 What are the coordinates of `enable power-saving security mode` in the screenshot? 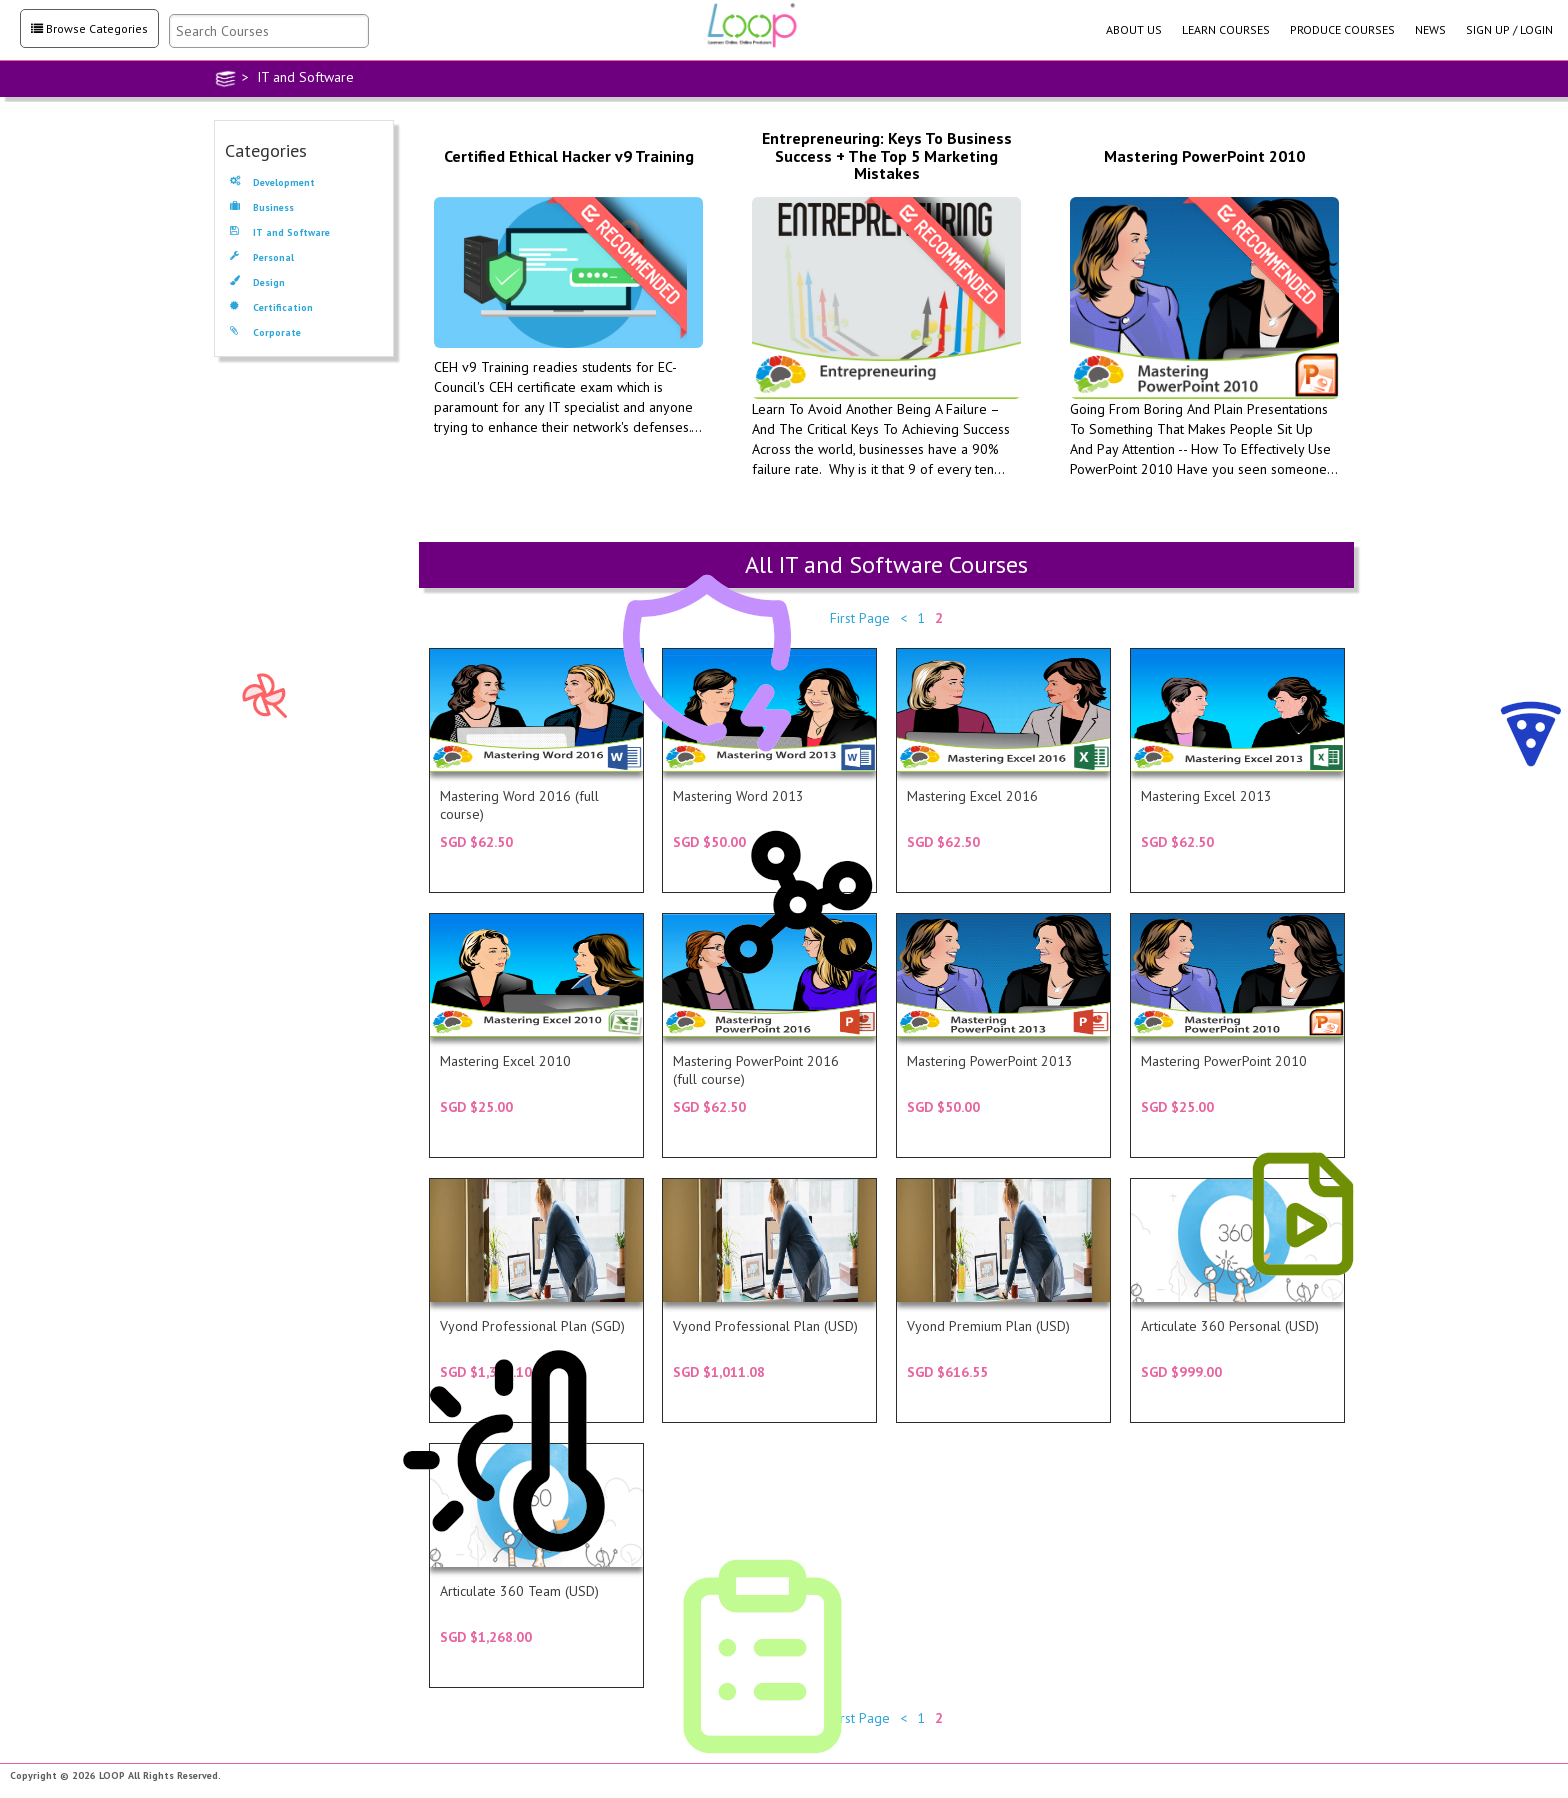 It's located at (707, 659).